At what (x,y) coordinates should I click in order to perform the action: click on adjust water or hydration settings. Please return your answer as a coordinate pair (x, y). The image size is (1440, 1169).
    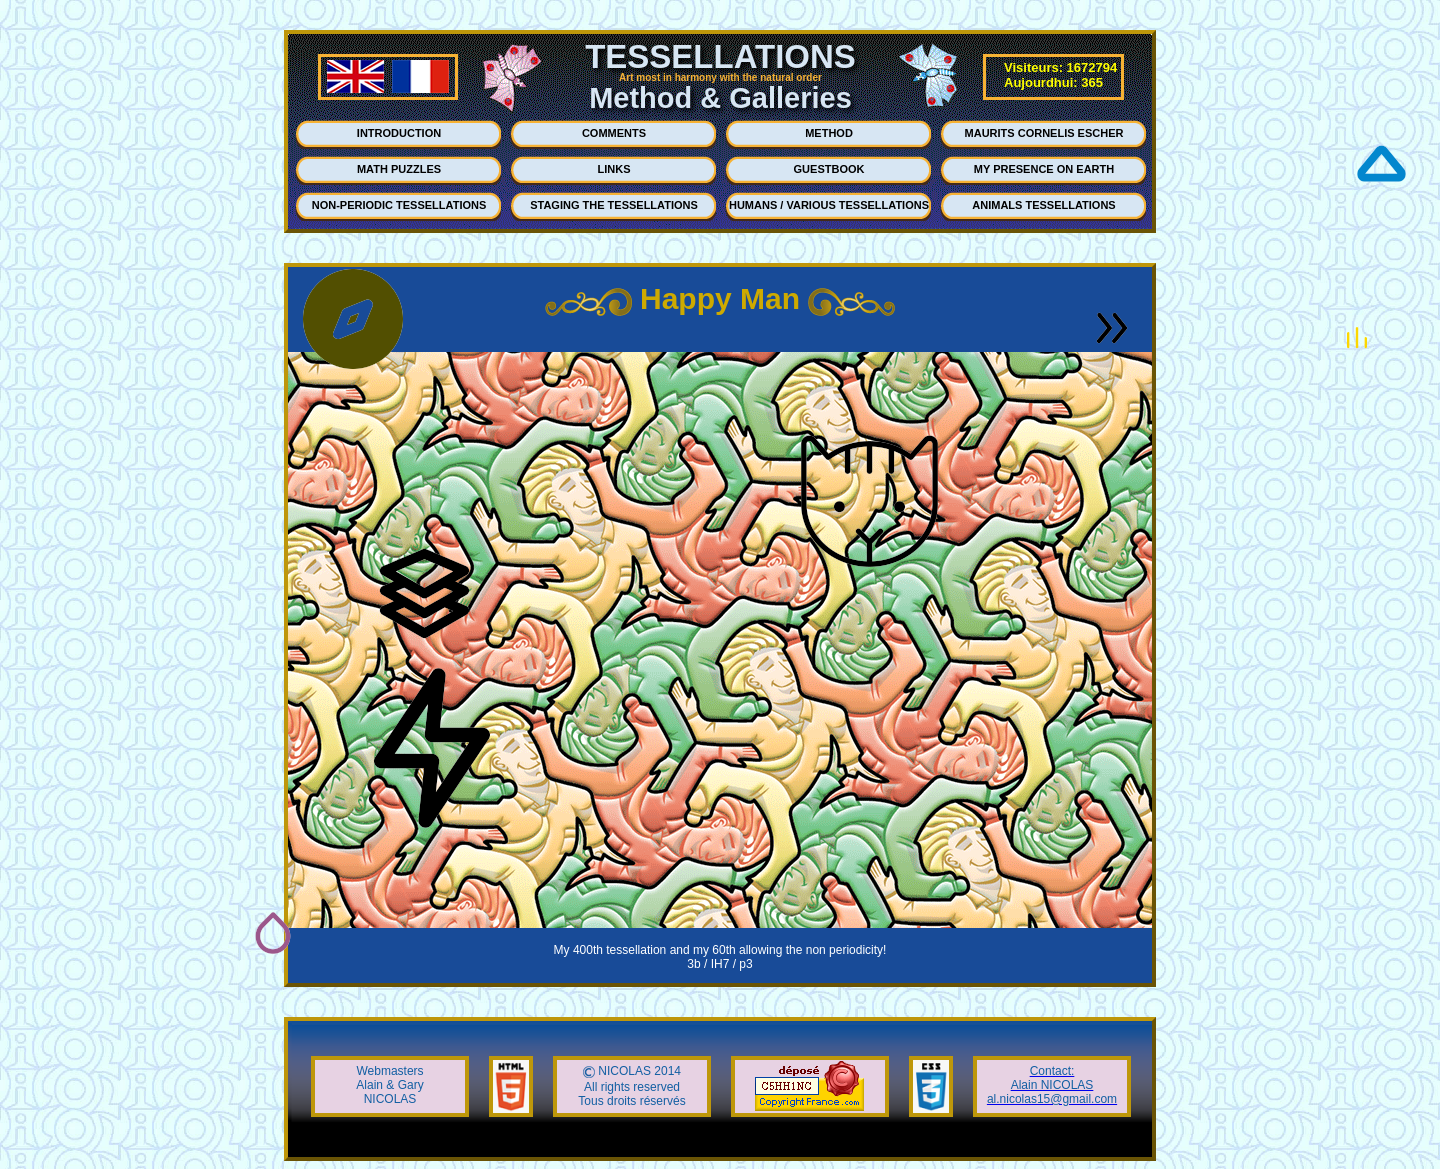
    Looking at the image, I should click on (273, 933).